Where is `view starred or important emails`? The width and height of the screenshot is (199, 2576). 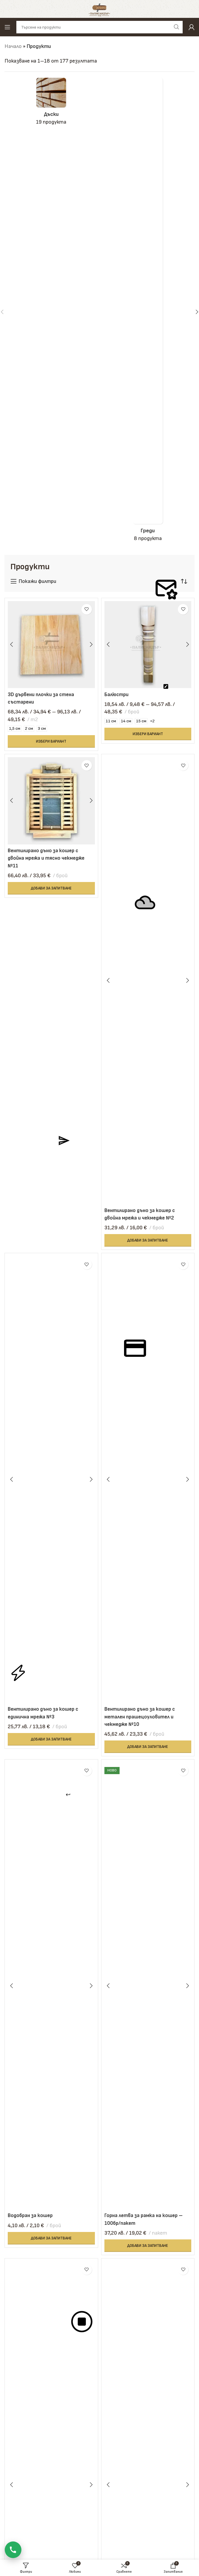
view starred or important emails is located at coordinates (166, 588).